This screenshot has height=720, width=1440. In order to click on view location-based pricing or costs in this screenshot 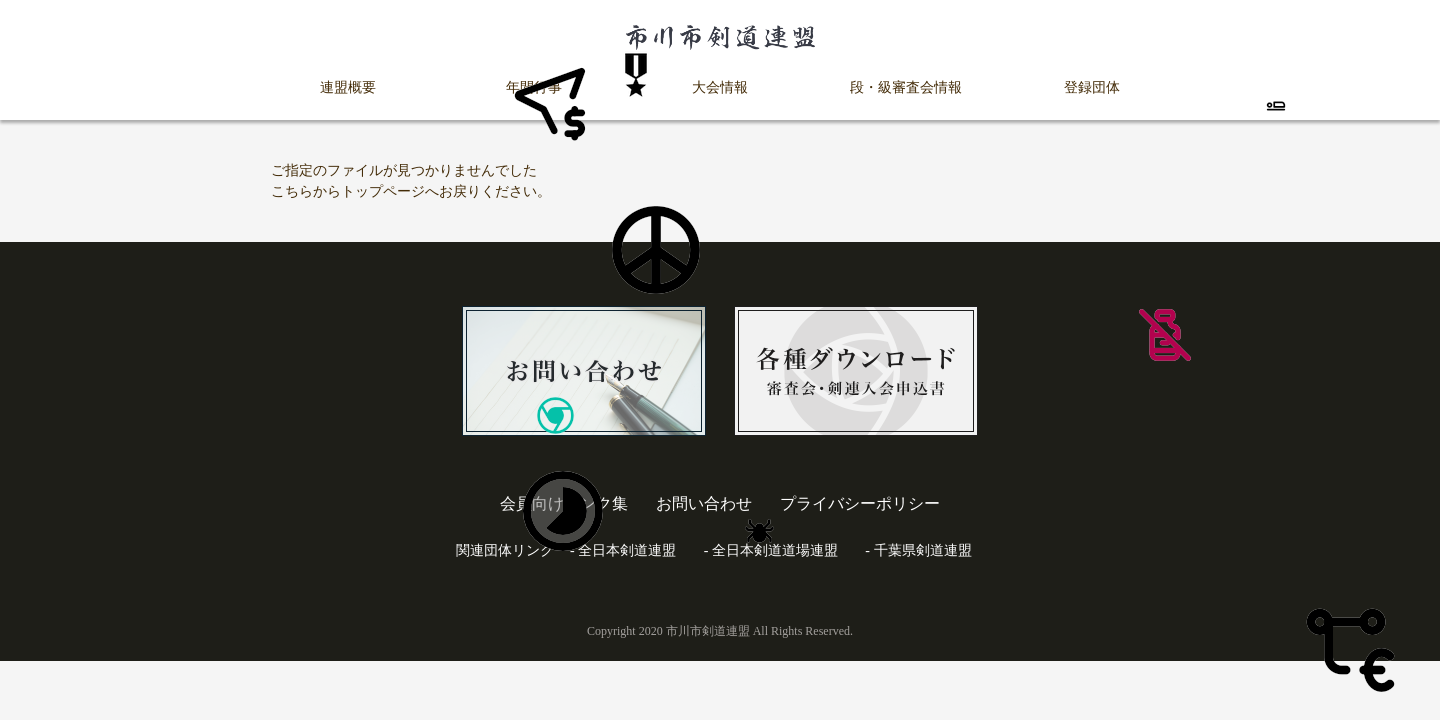, I will do `click(550, 102)`.